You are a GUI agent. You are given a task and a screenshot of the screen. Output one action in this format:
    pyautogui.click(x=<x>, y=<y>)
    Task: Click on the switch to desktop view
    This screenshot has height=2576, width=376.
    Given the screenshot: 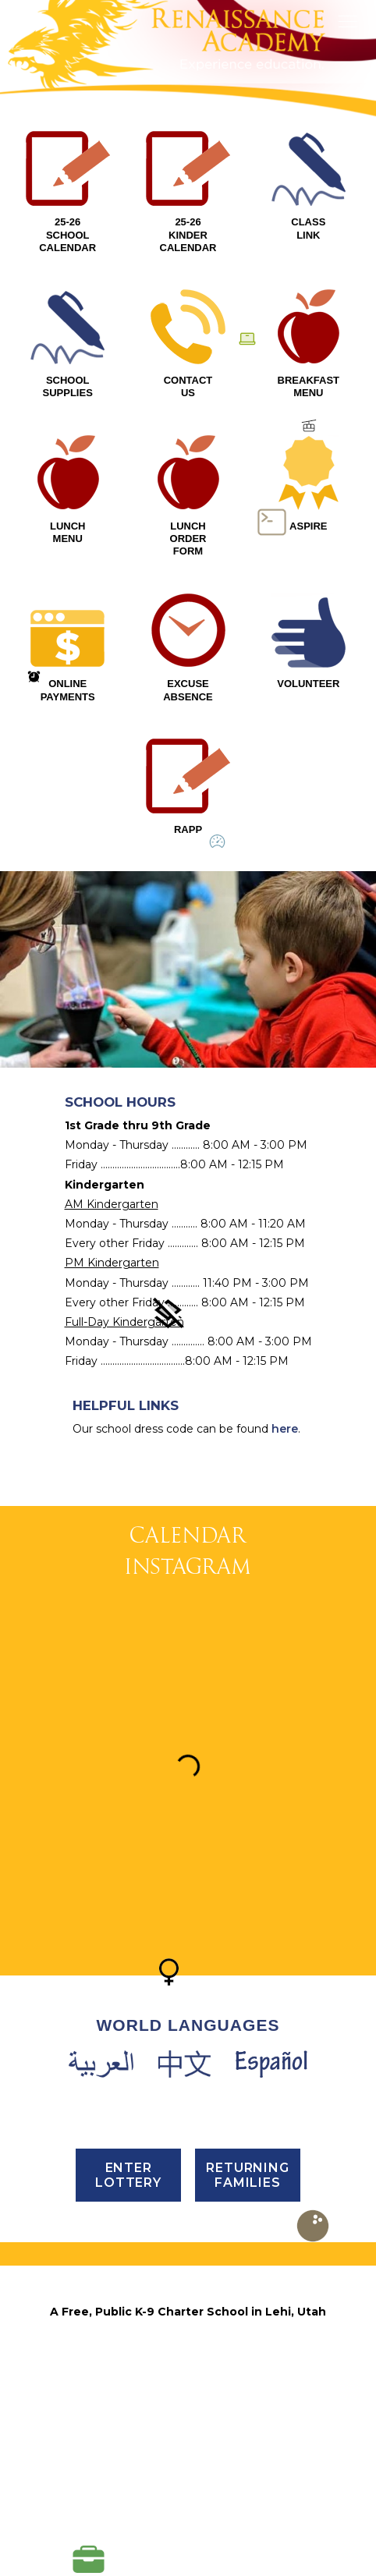 What is the action you would take?
    pyautogui.click(x=247, y=338)
    